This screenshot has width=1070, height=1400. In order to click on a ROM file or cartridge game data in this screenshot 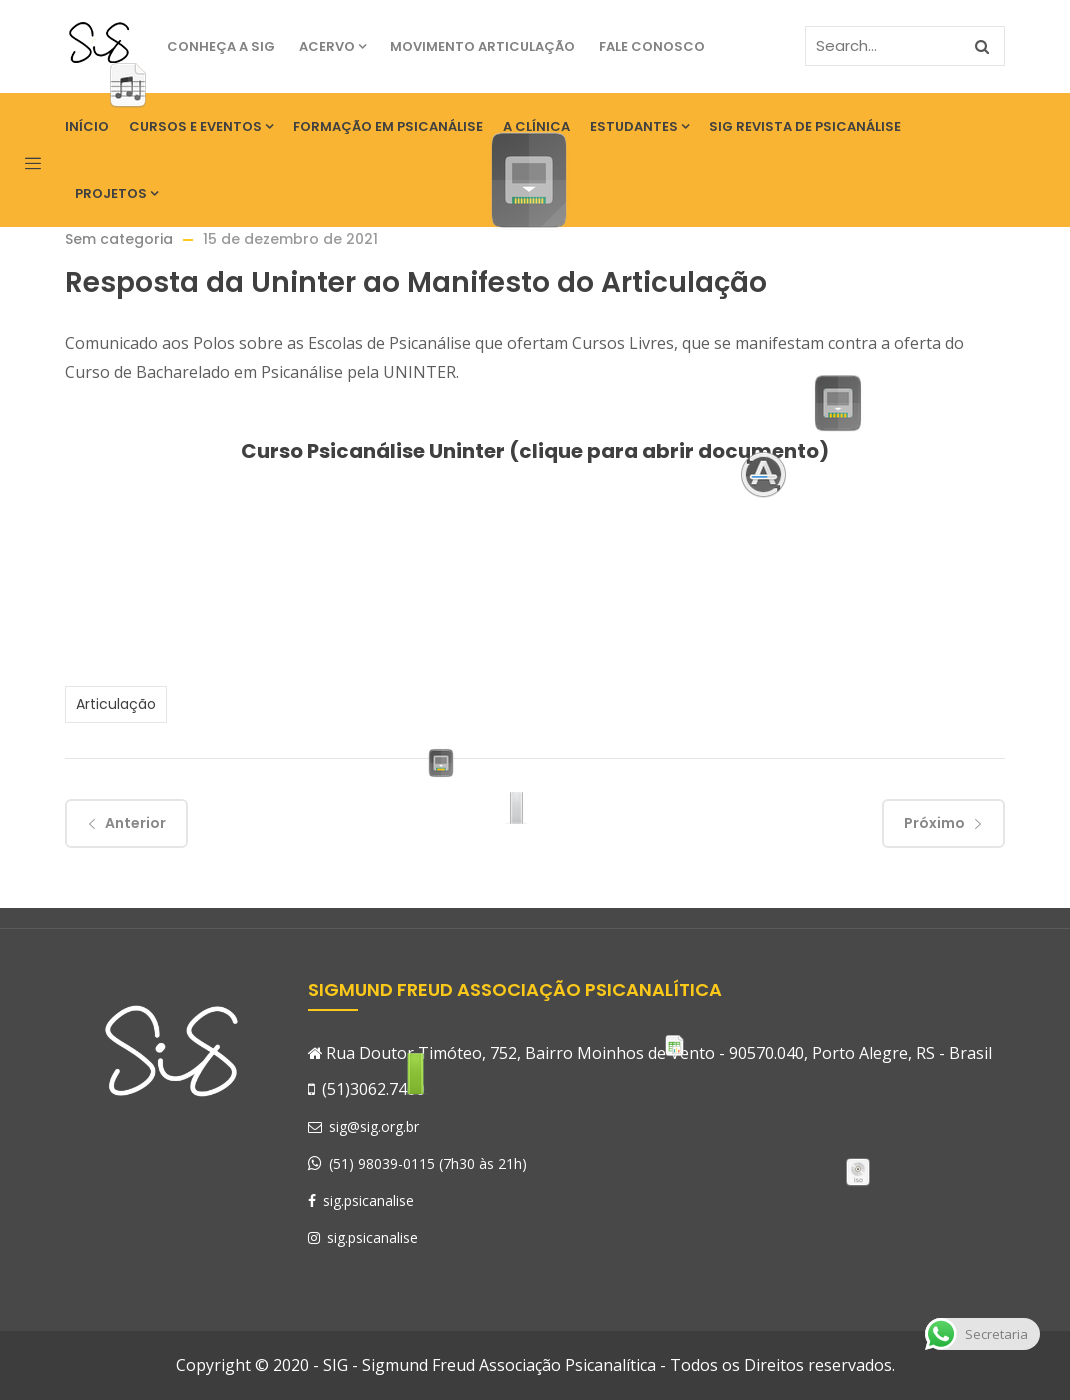, I will do `click(529, 180)`.